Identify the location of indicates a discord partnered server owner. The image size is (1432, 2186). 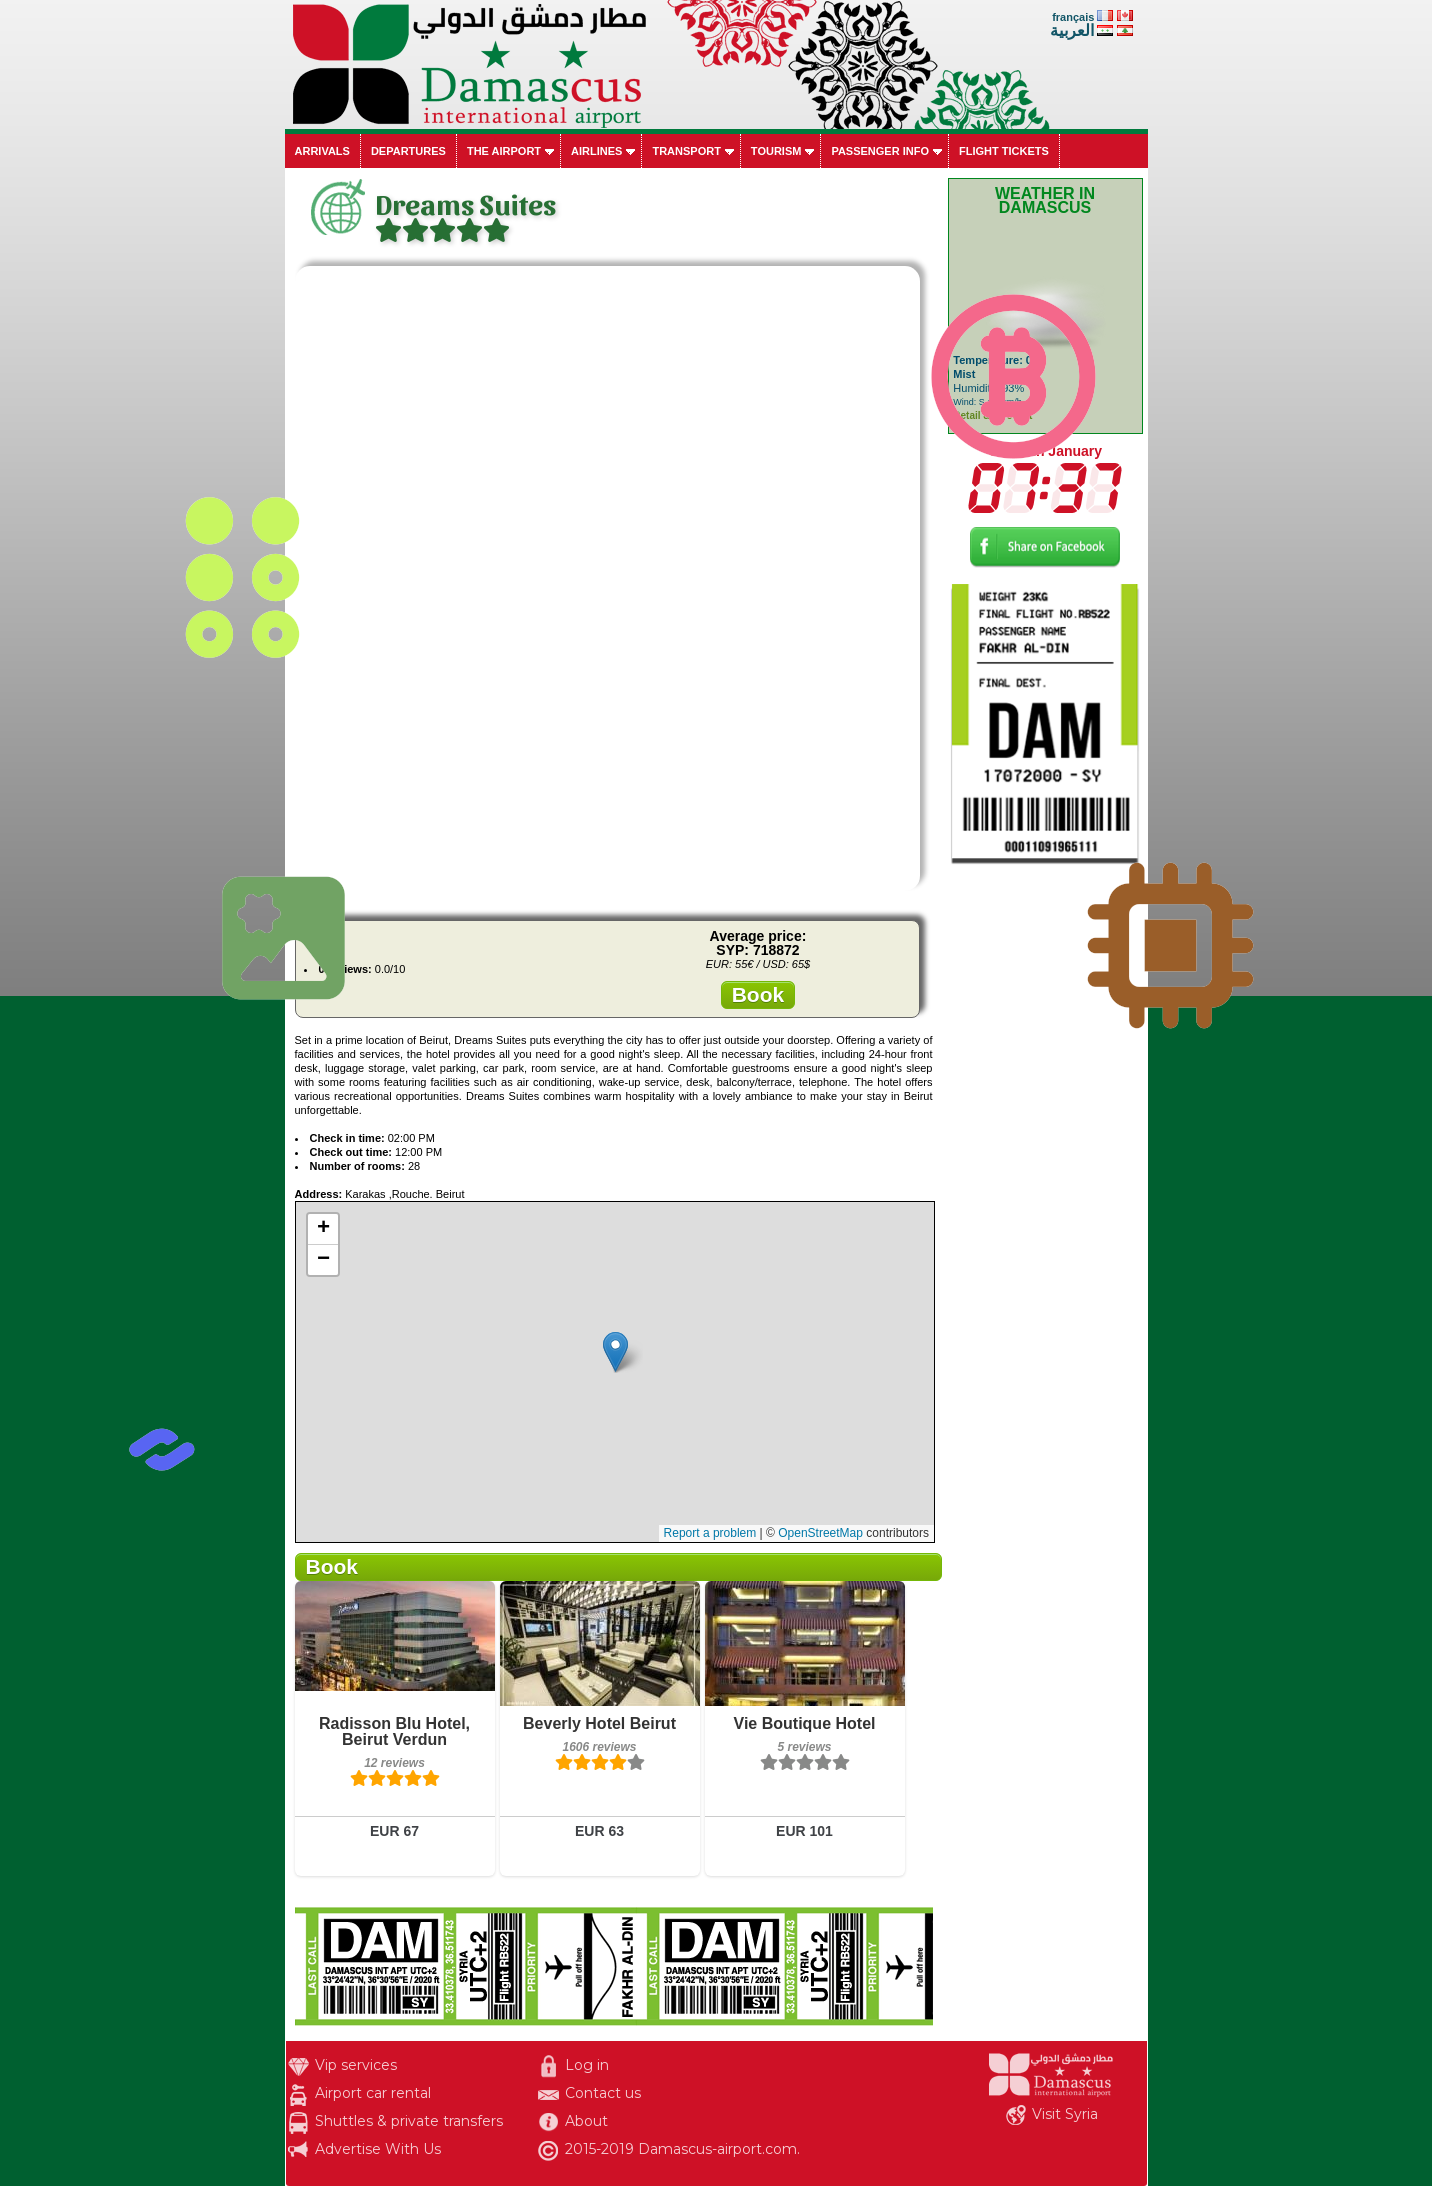
(162, 1449).